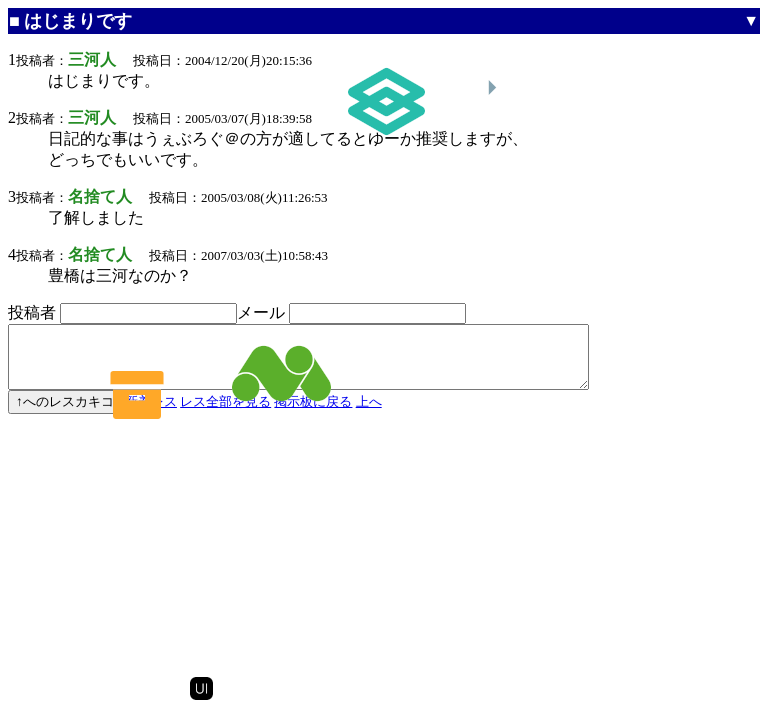  I want to click on open matomo analytics dashboard, so click(281, 373).